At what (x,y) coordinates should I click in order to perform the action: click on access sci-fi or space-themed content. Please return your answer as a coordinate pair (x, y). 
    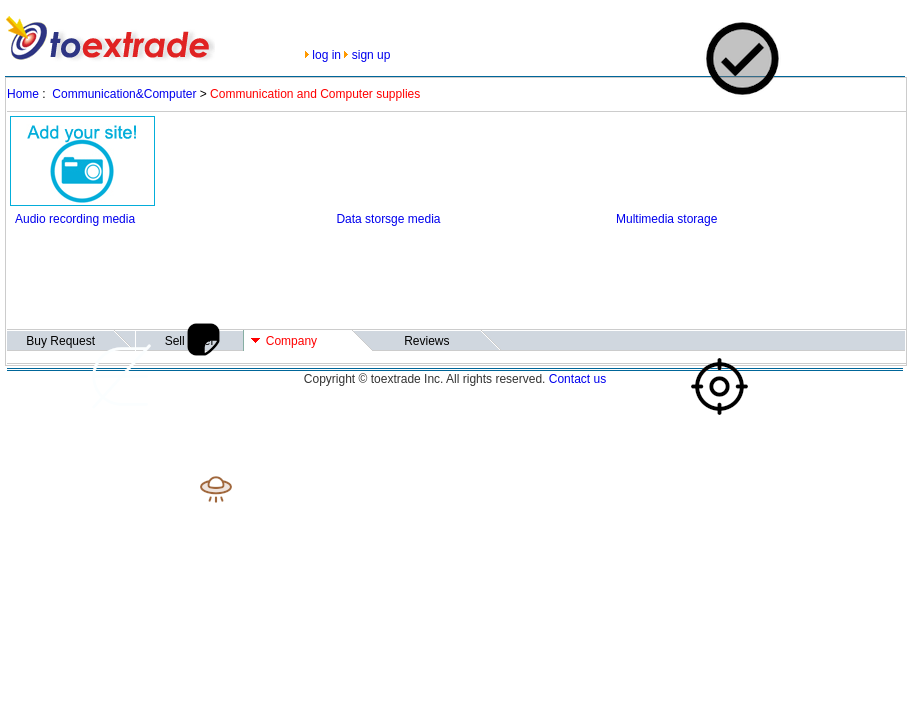
    Looking at the image, I should click on (216, 489).